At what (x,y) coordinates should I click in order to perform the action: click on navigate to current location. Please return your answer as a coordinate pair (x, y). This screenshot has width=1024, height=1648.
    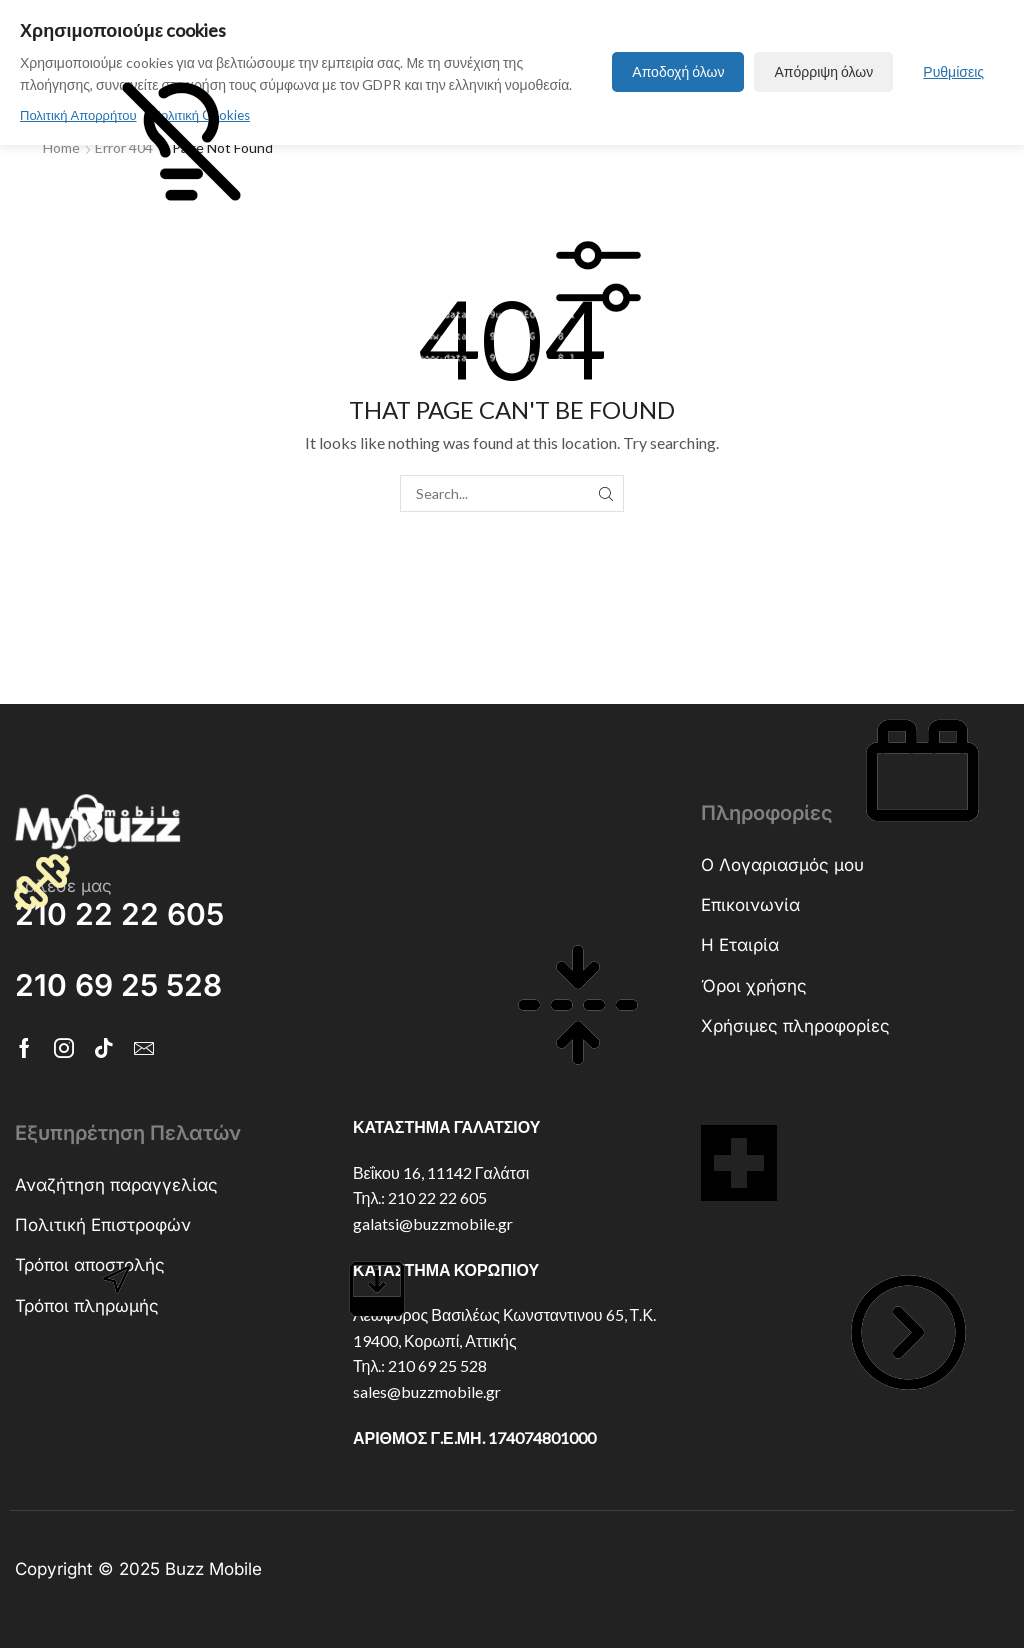
    Looking at the image, I should click on (116, 1280).